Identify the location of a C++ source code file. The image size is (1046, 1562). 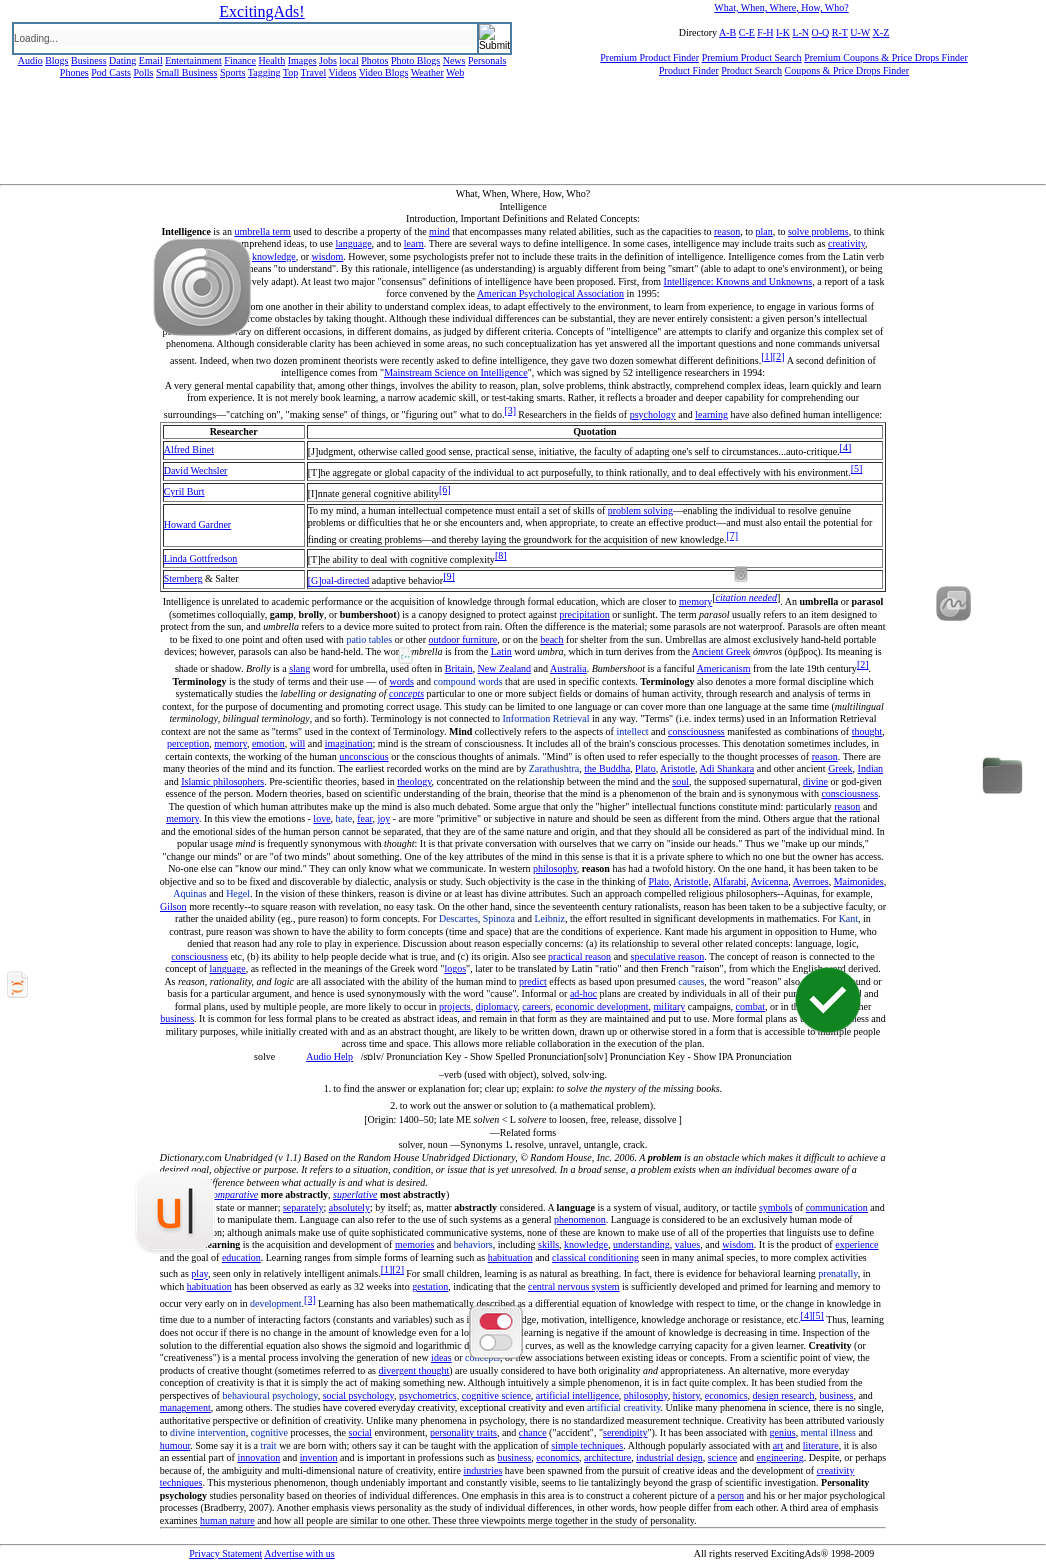
(405, 655).